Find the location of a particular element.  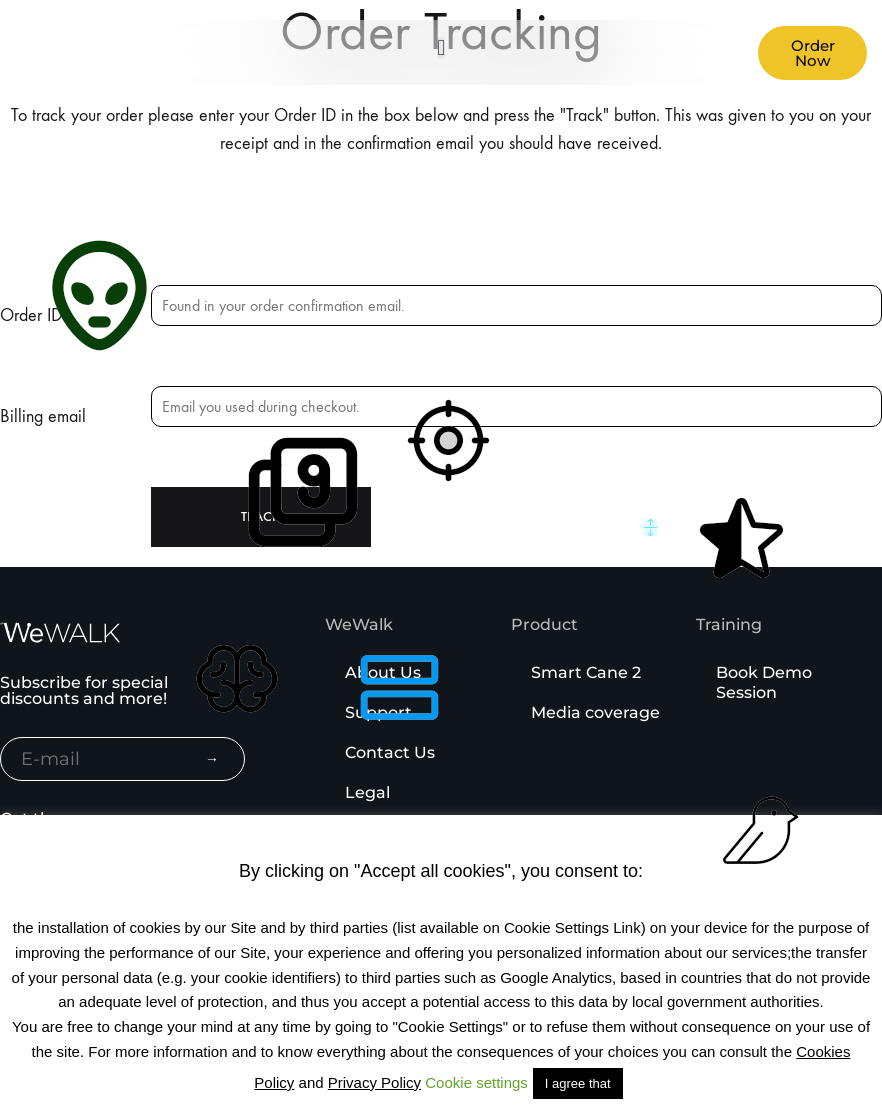

switch to row view layout is located at coordinates (399, 687).